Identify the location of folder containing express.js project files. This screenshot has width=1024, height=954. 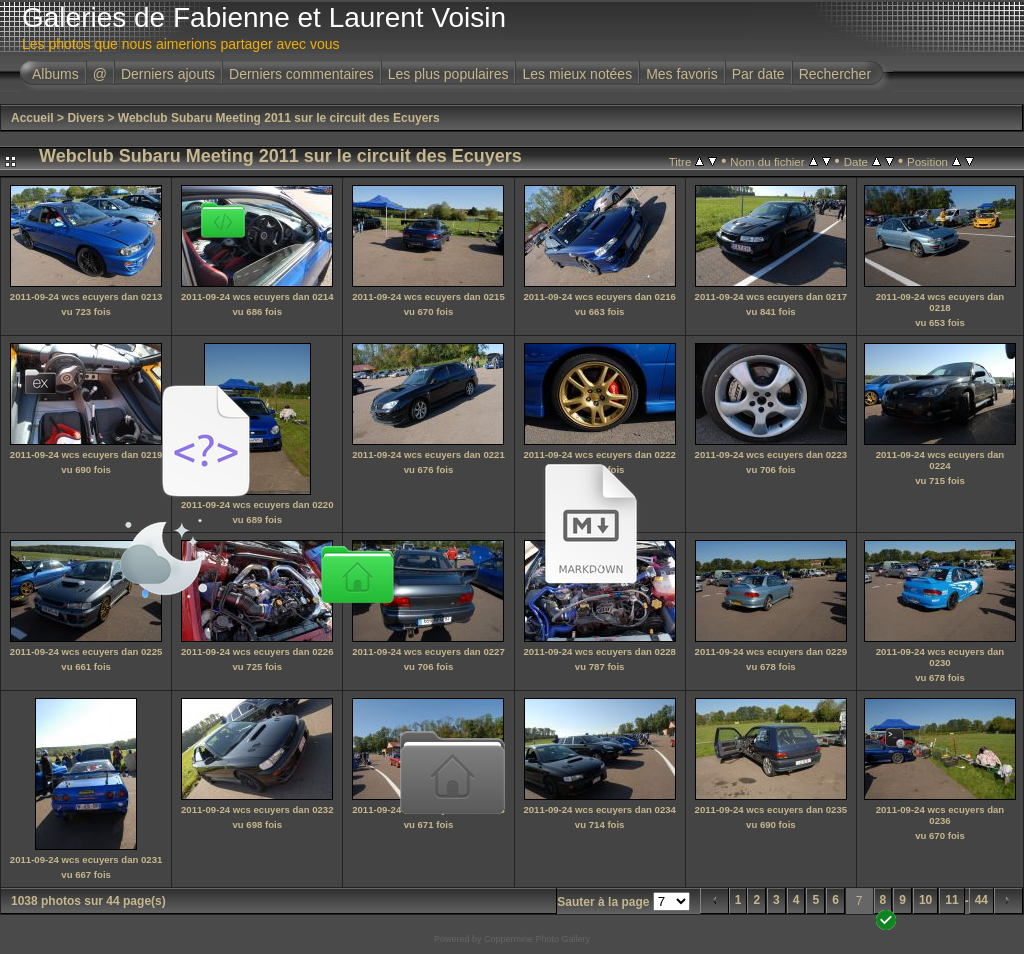
(40, 382).